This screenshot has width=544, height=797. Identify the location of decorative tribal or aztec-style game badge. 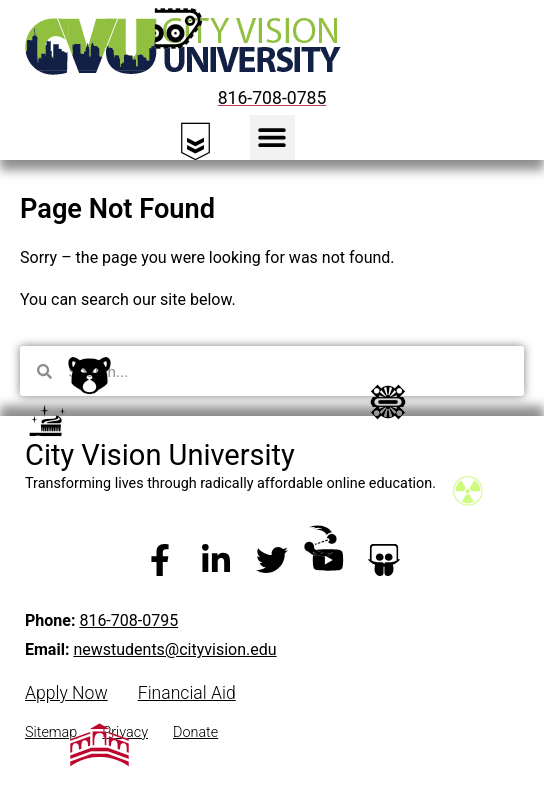
(388, 402).